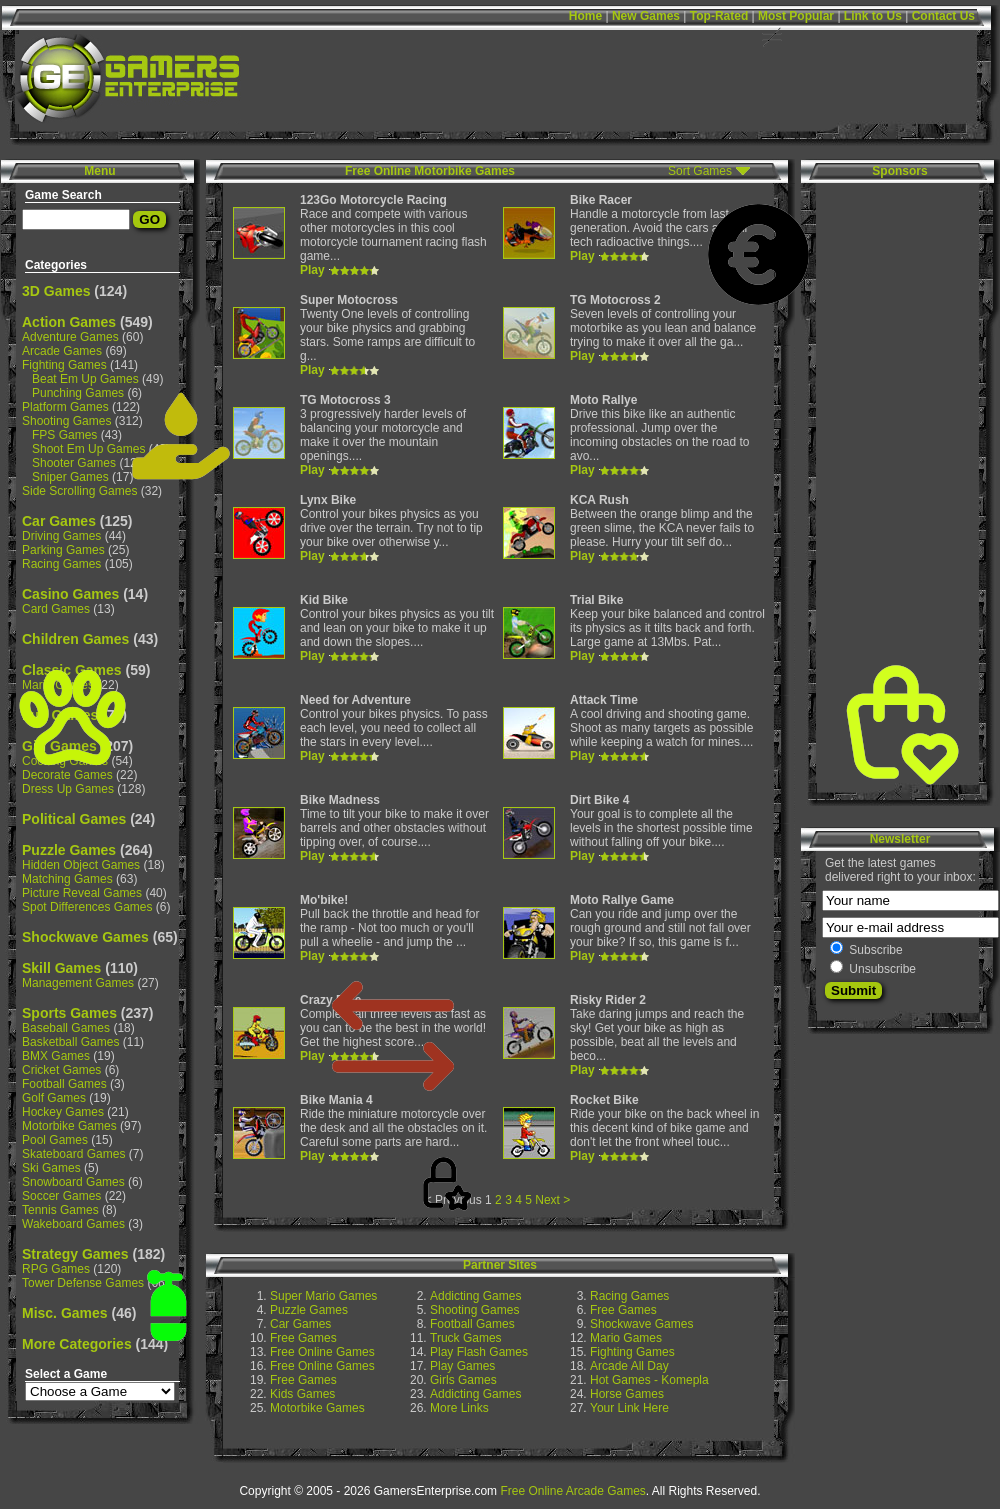 Image resolution: width=1000 pixels, height=1509 pixels. What do you see at coordinates (181, 436) in the screenshot?
I see `access water conservation settings` at bounding box center [181, 436].